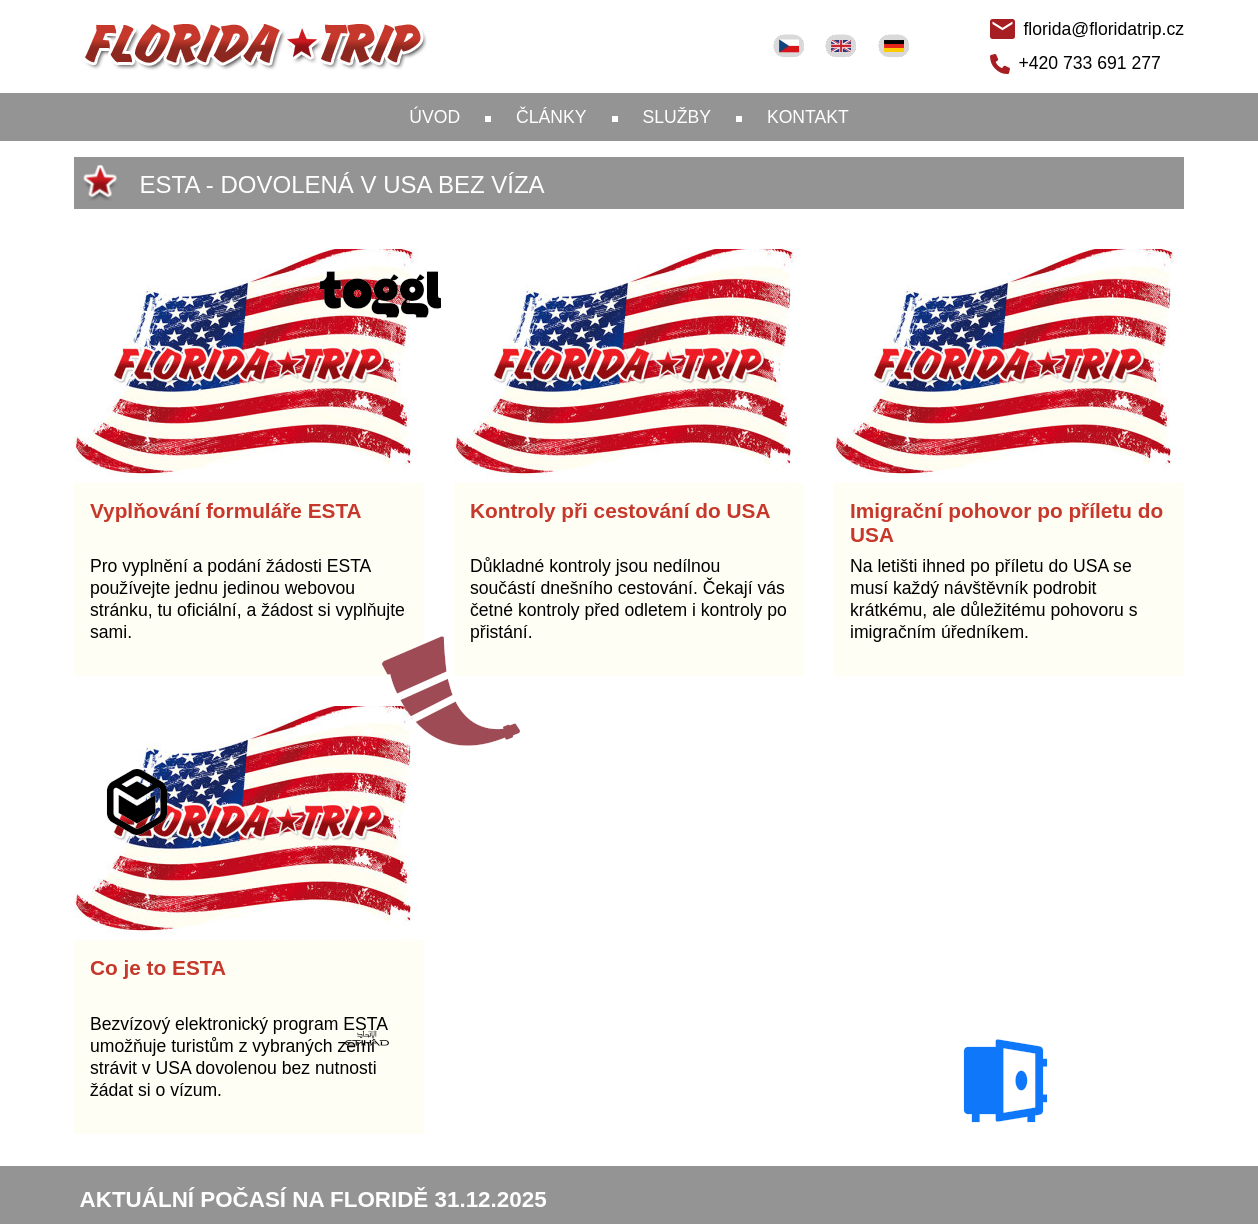  I want to click on access secure storage or vault, so click(1003, 1082).